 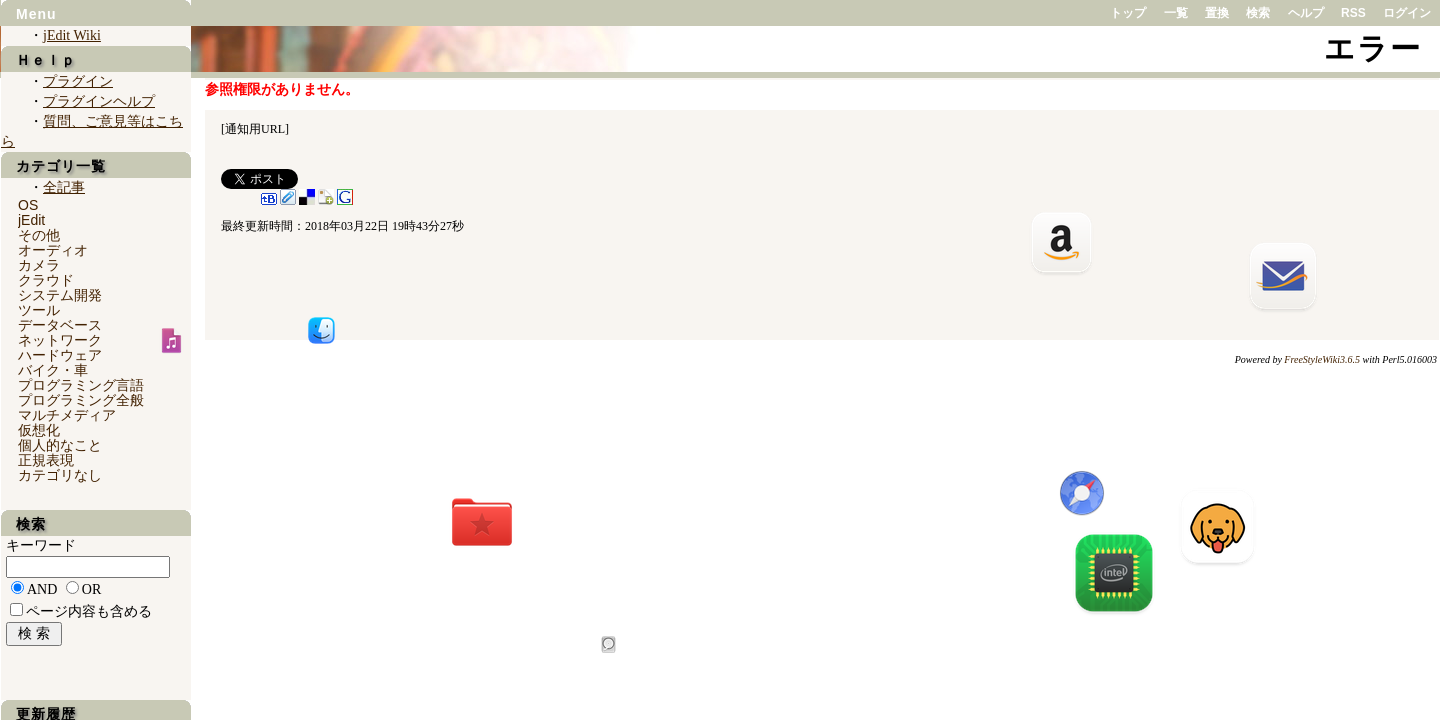 I want to click on open the web browser application, so click(x=1082, y=493).